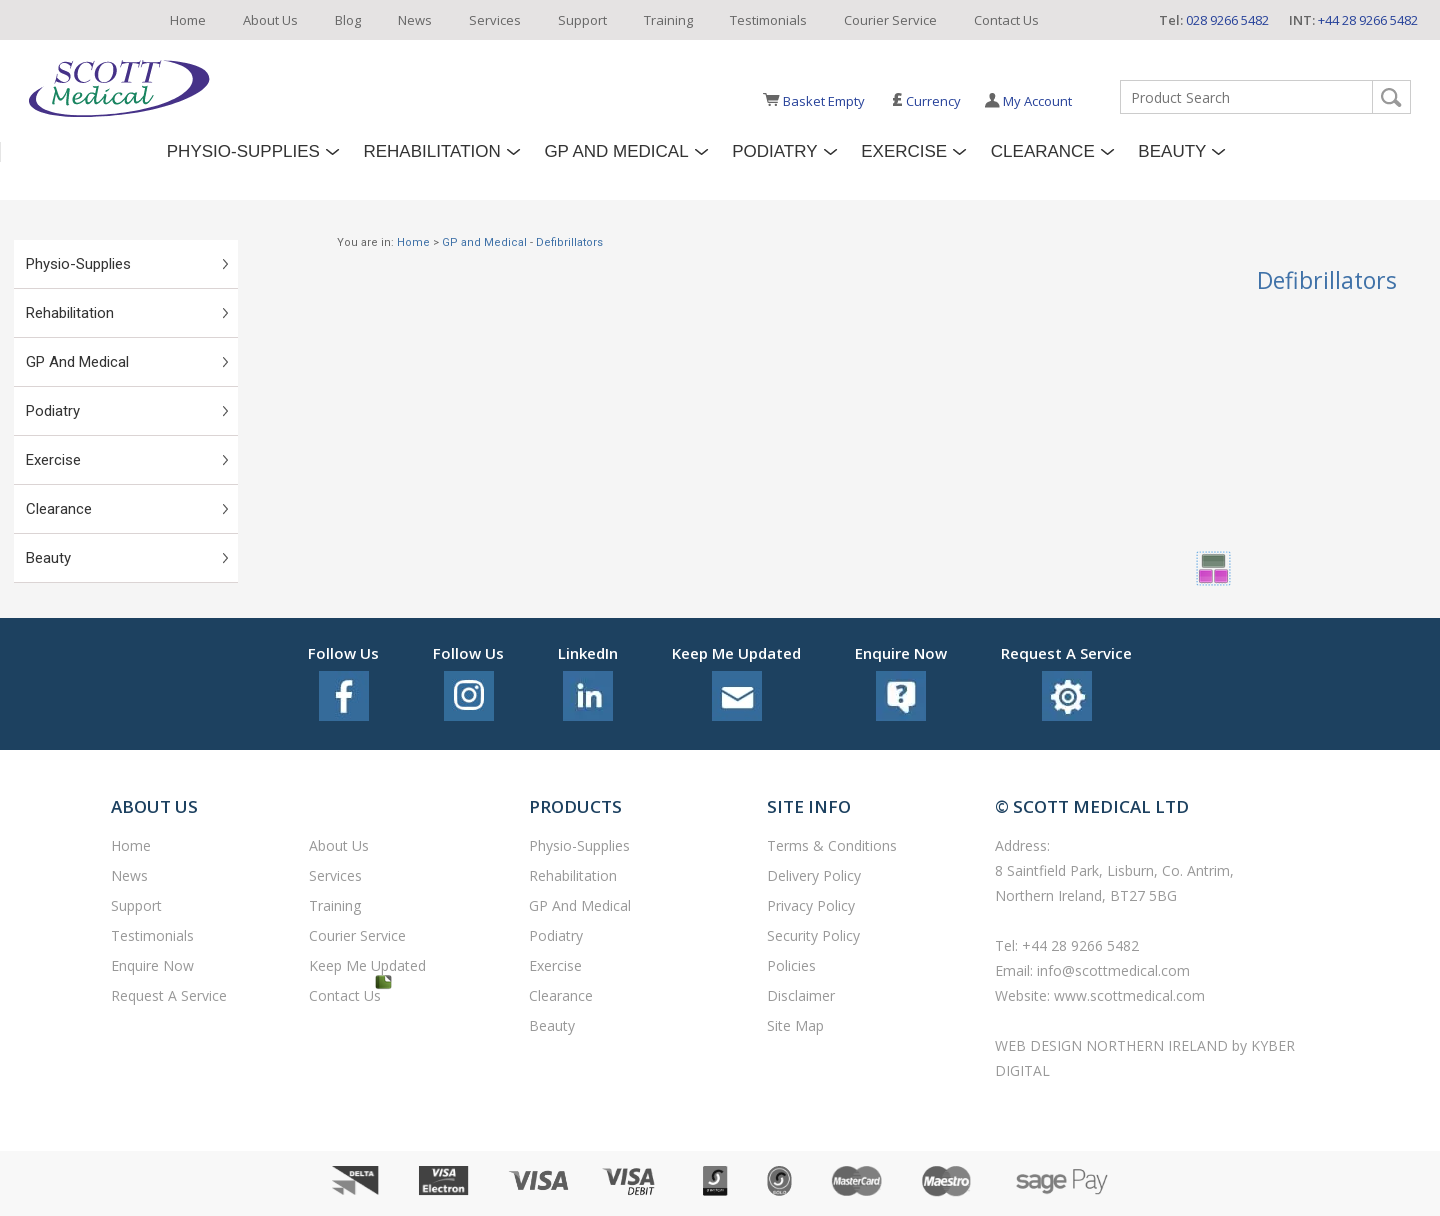 Image resolution: width=1440 pixels, height=1216 pixels. What do you see at coordinates (1213, 568) in the screenshot?
I see `select all items in the current view` at bounding box center [1213, 568].